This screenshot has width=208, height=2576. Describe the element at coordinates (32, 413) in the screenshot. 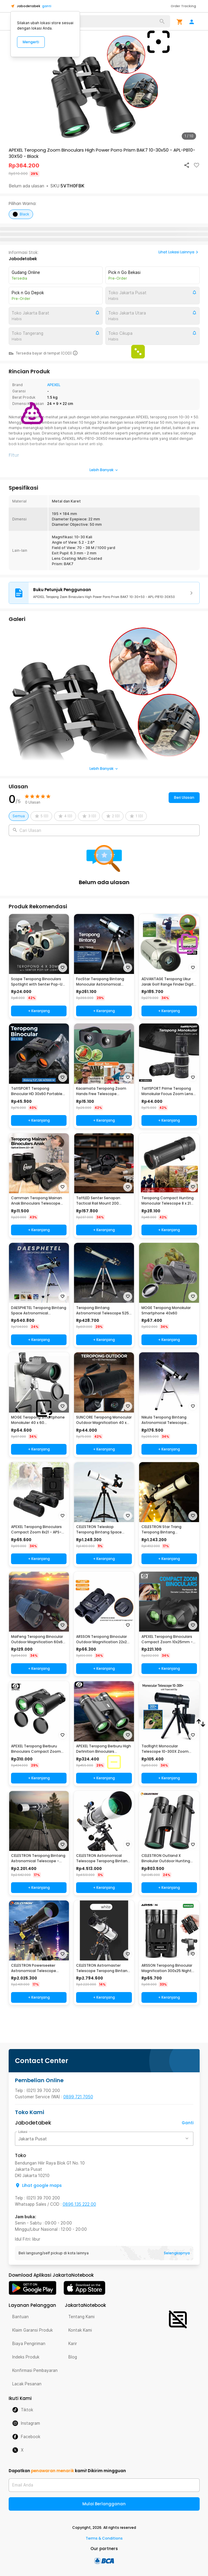

I see `add a poop emoji reaction` at that location.